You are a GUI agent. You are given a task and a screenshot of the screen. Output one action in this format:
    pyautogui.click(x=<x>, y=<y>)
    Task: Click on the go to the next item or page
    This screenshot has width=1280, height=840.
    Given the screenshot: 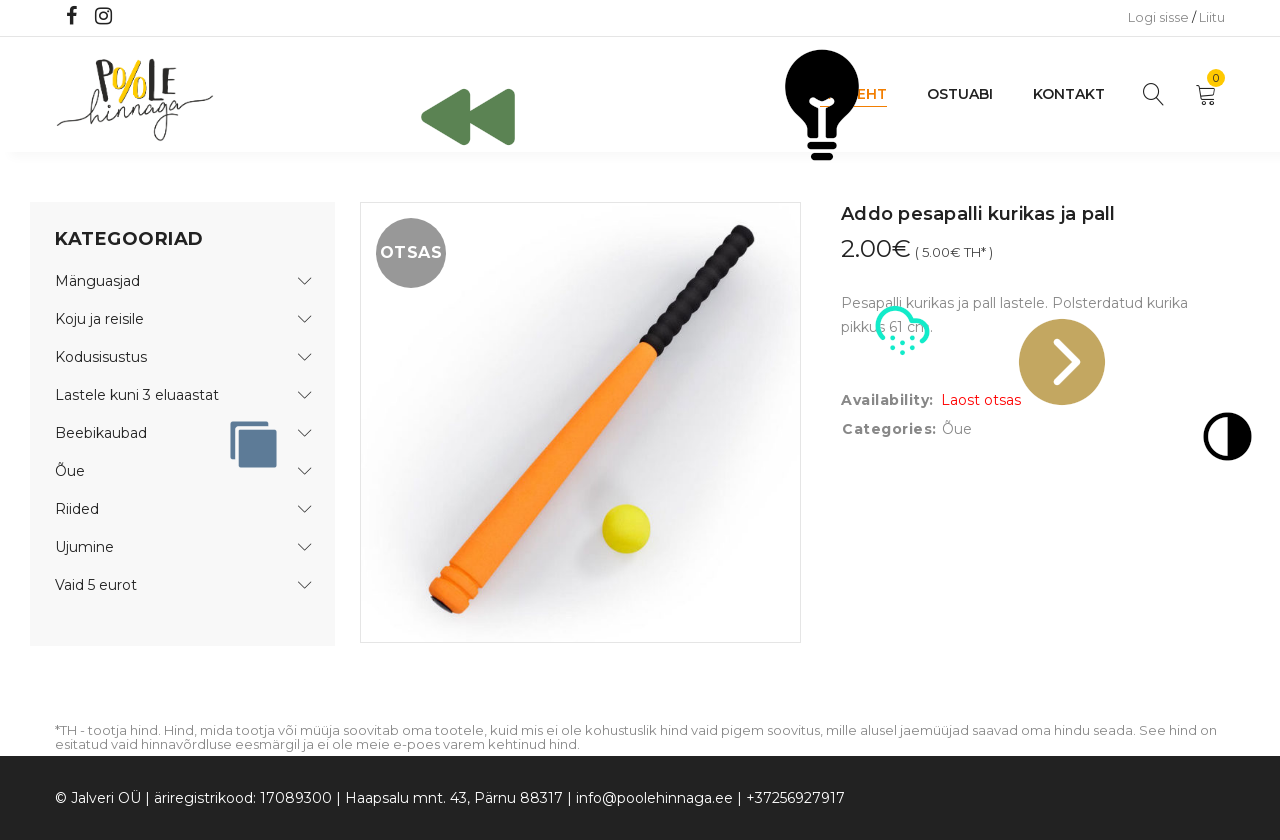 What is the action you would take?
    pyautogui.click(x=1062, y=362)
    